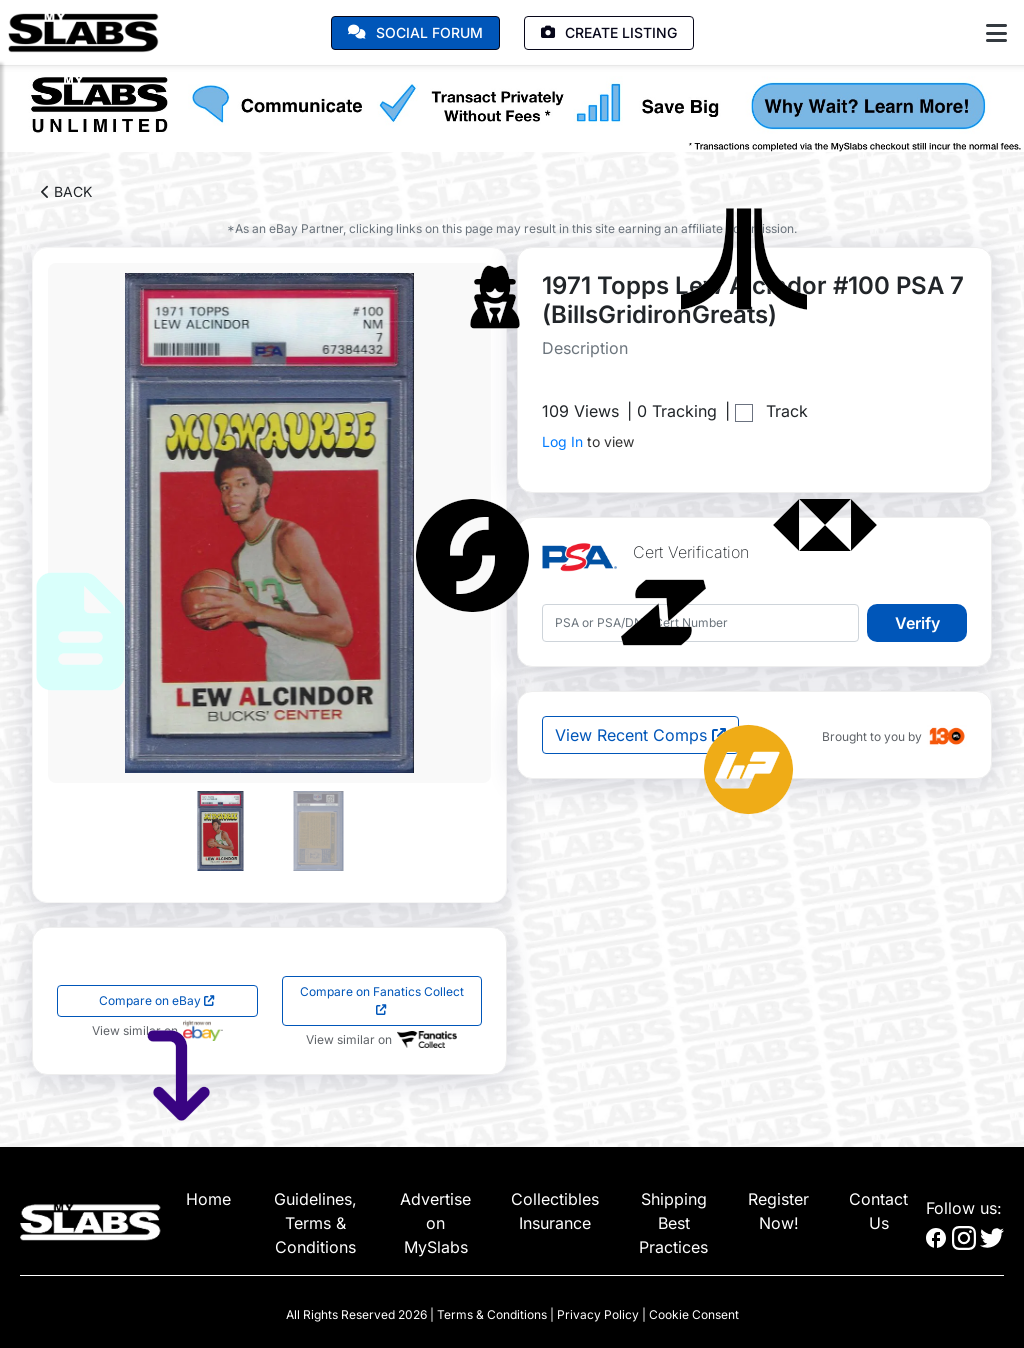 Image resolution: width=1024 pixels, height=1348 pixels. What do you see at coordinates (825, 525) in the screenshot?
I see `open HSBC banking app` at bounding box center [825, 525].